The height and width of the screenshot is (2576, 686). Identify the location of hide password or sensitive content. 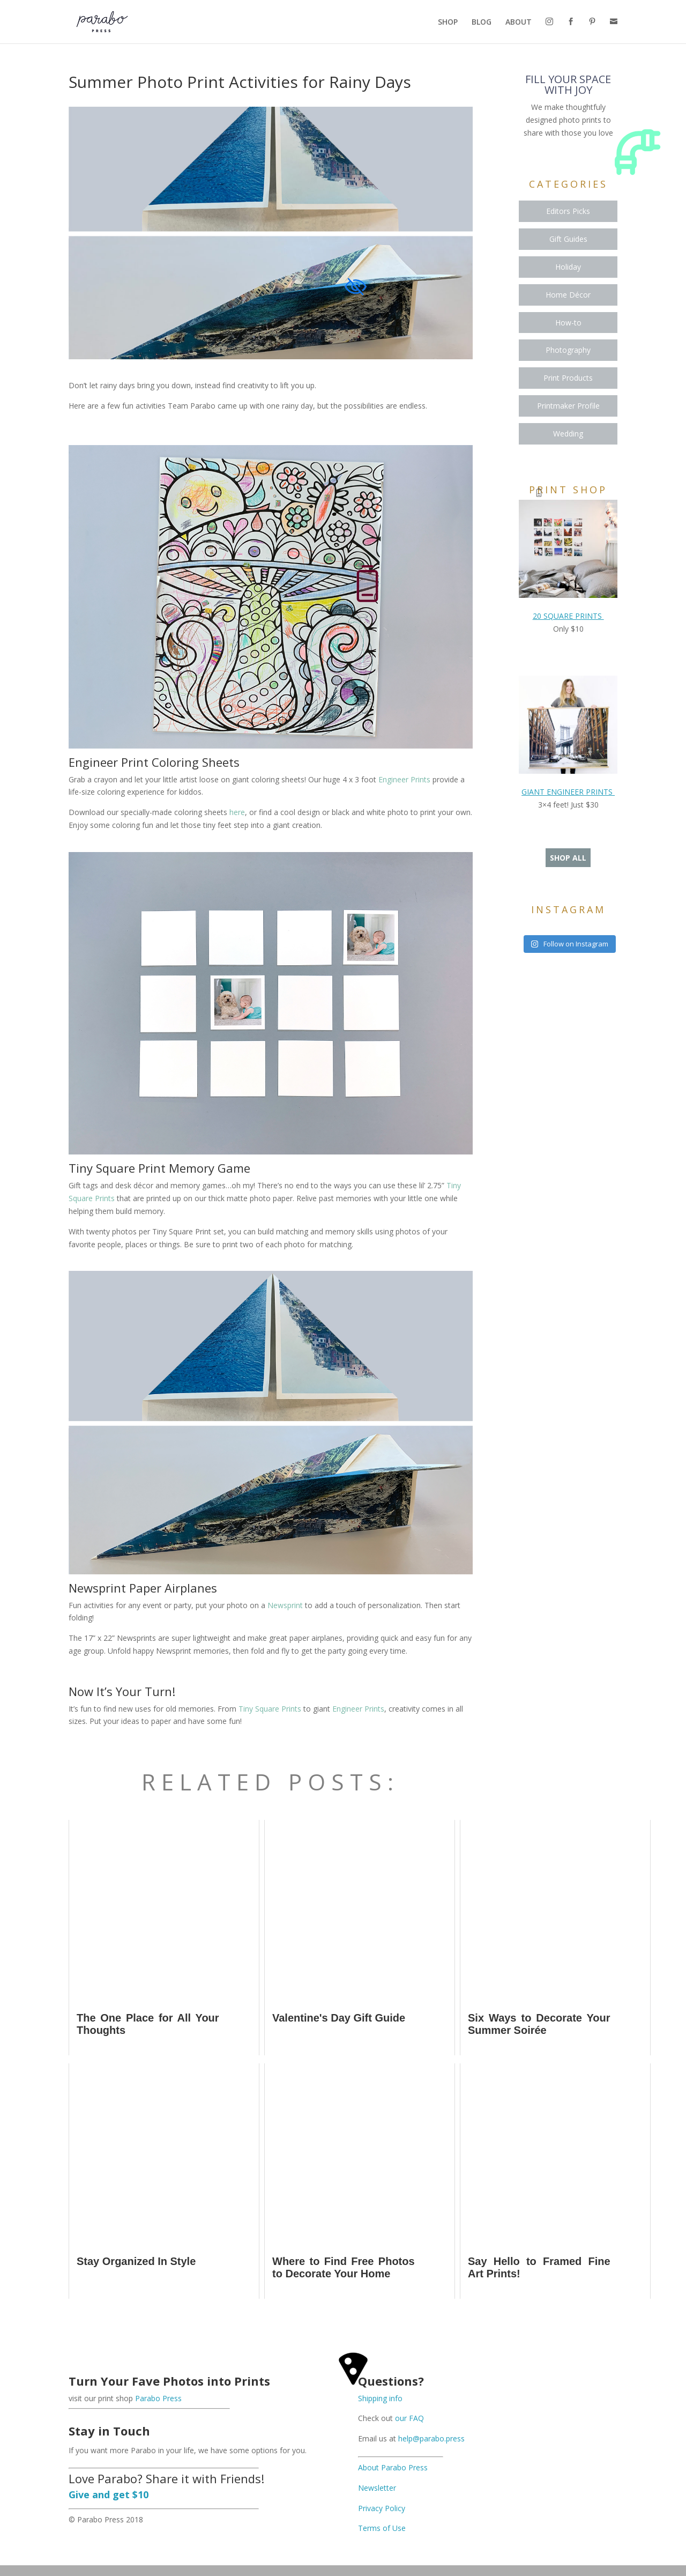
(355, 286).